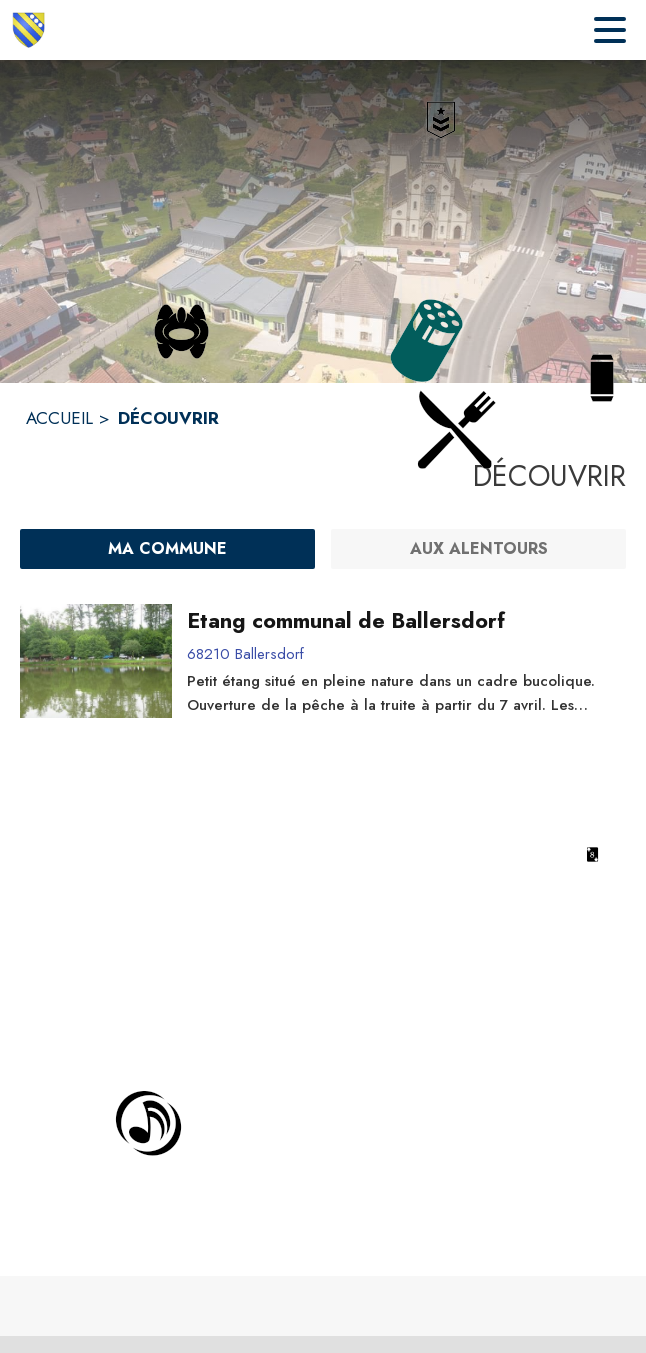 The width and height of the screenshot is (646, 1353). What do you see at coordinates (602, 378) in the screenshot?
I see `select a beverage or drink item` at bounding box center [602, 378].